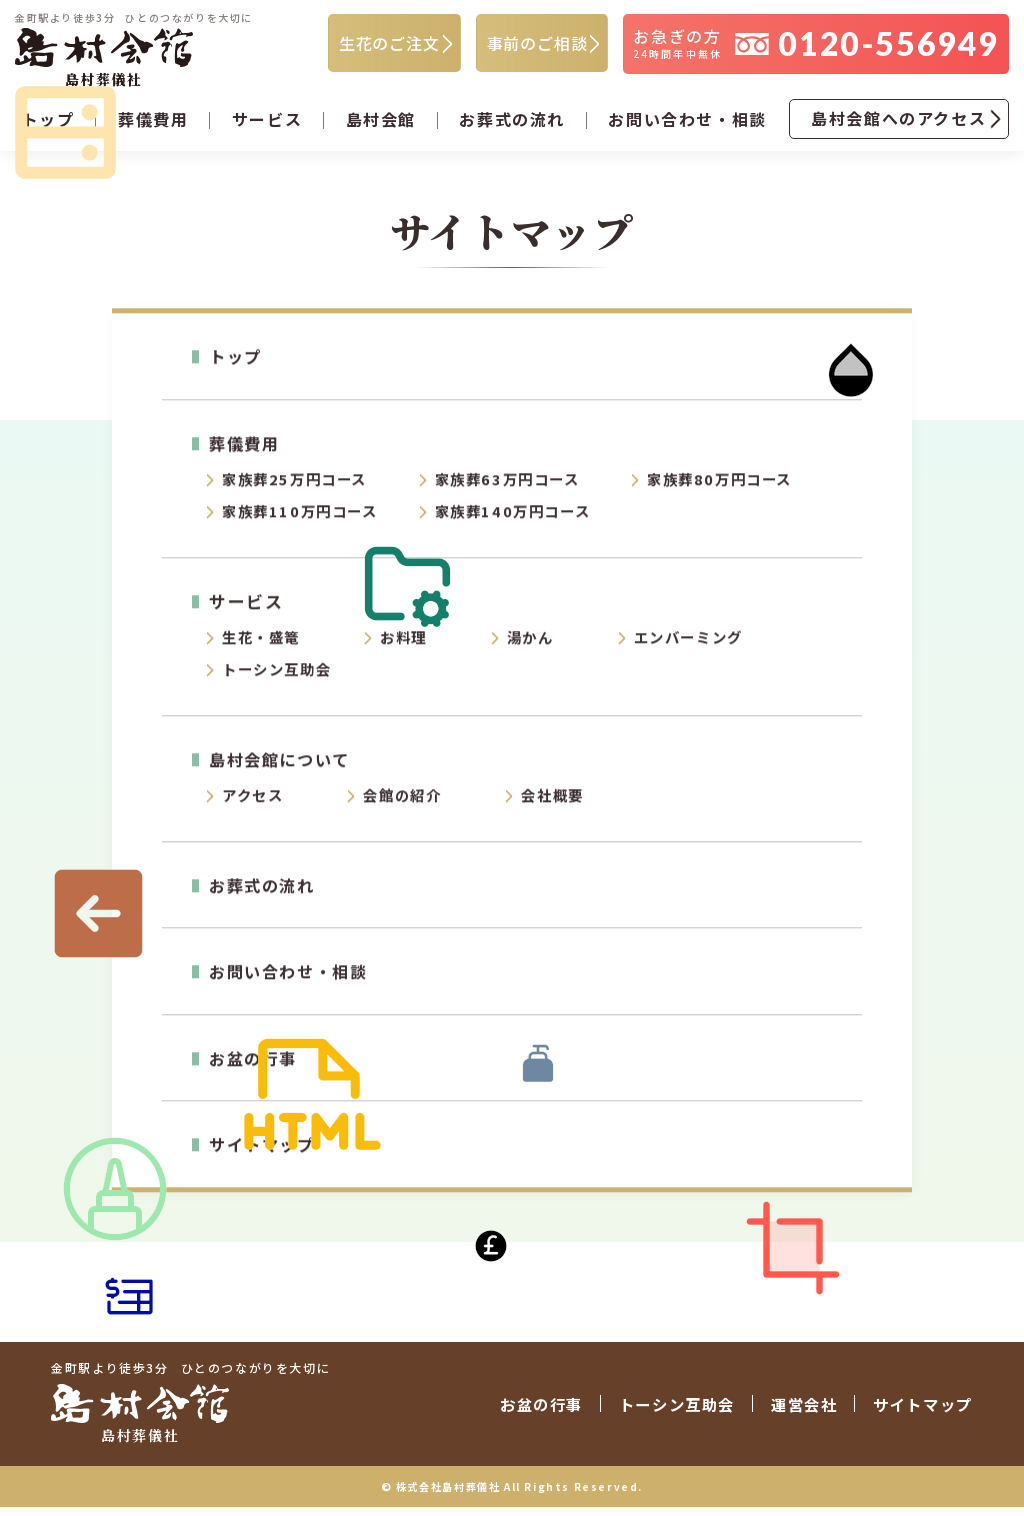 The width and height of the screenshot is (1024, 1516). What do you see at coordinates (309, 1099) in the screenshot?
I see `open an HTML file` at bounding box center [309, 1099].